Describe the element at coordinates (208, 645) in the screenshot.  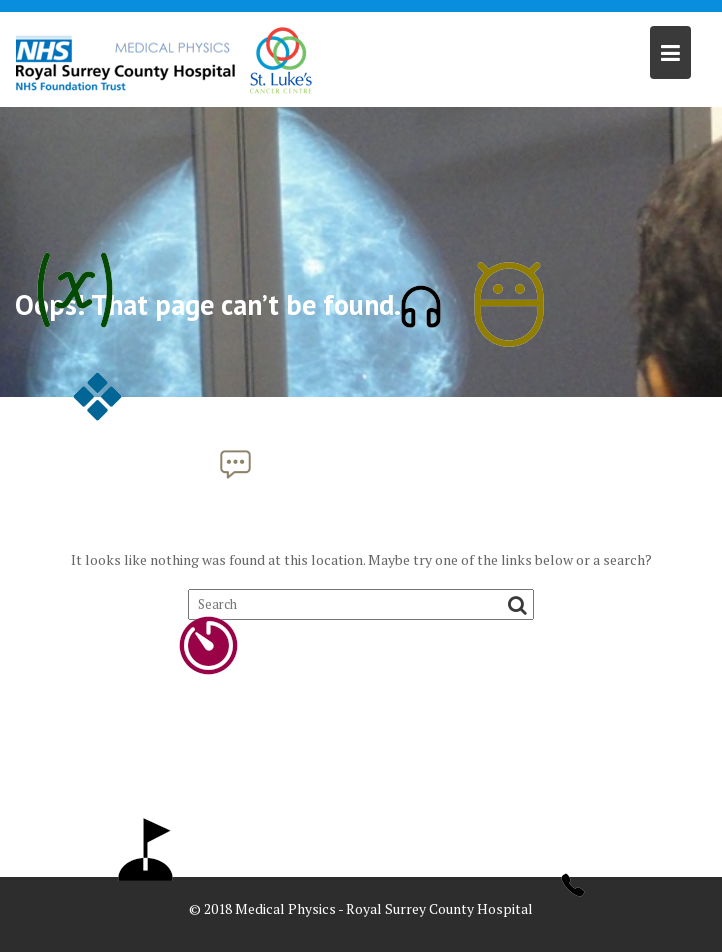
I see `set or start a timer` at that location.